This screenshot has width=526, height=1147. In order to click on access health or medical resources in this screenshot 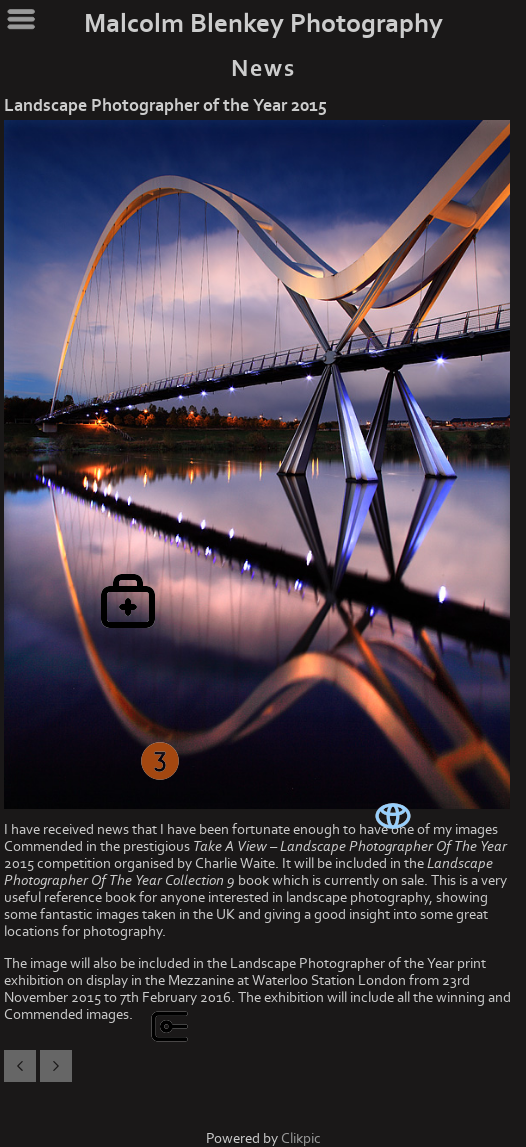, I will do `click(128, 601)`.